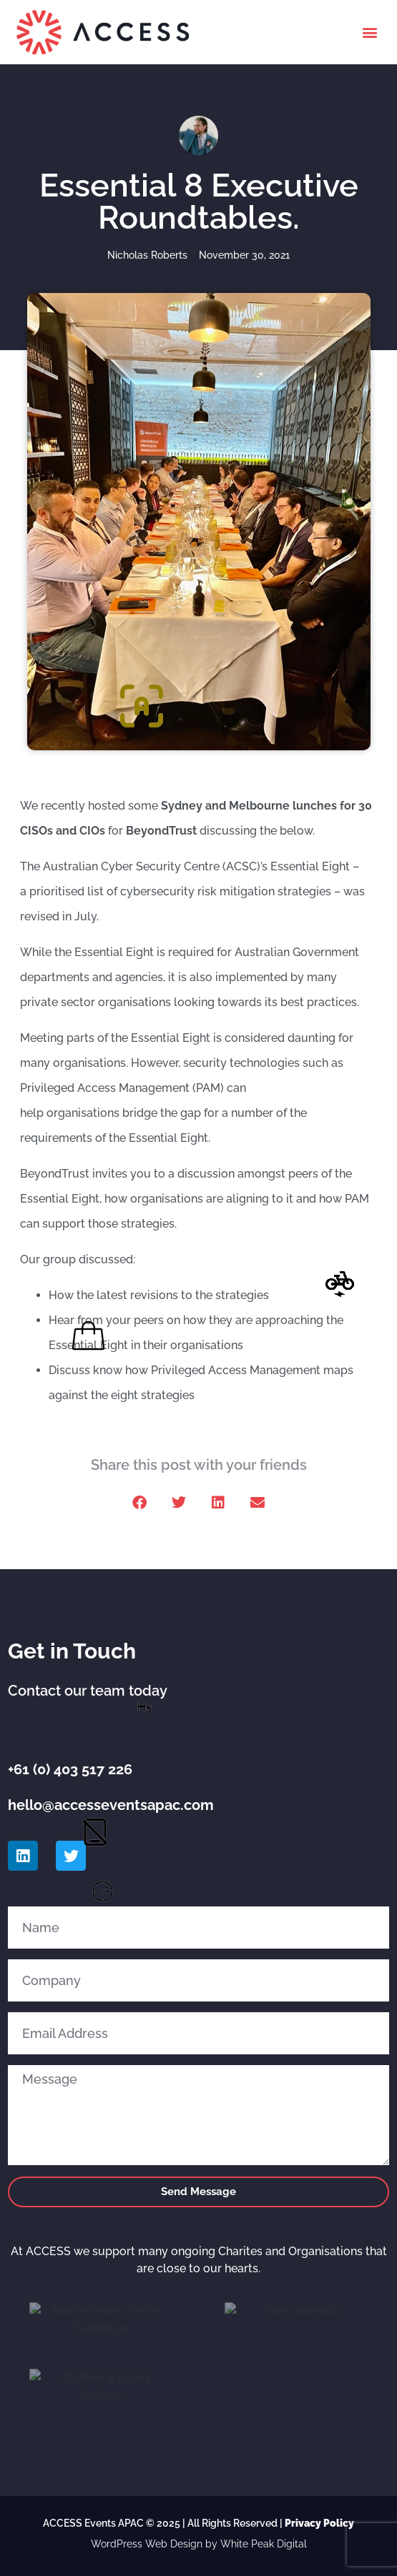 This screenshot has height=2576, width=397. What do you see at coordinates (88, 1337) in the screenshot?
I see `access shopping bag or cart` at bounding box center [88, 1337].